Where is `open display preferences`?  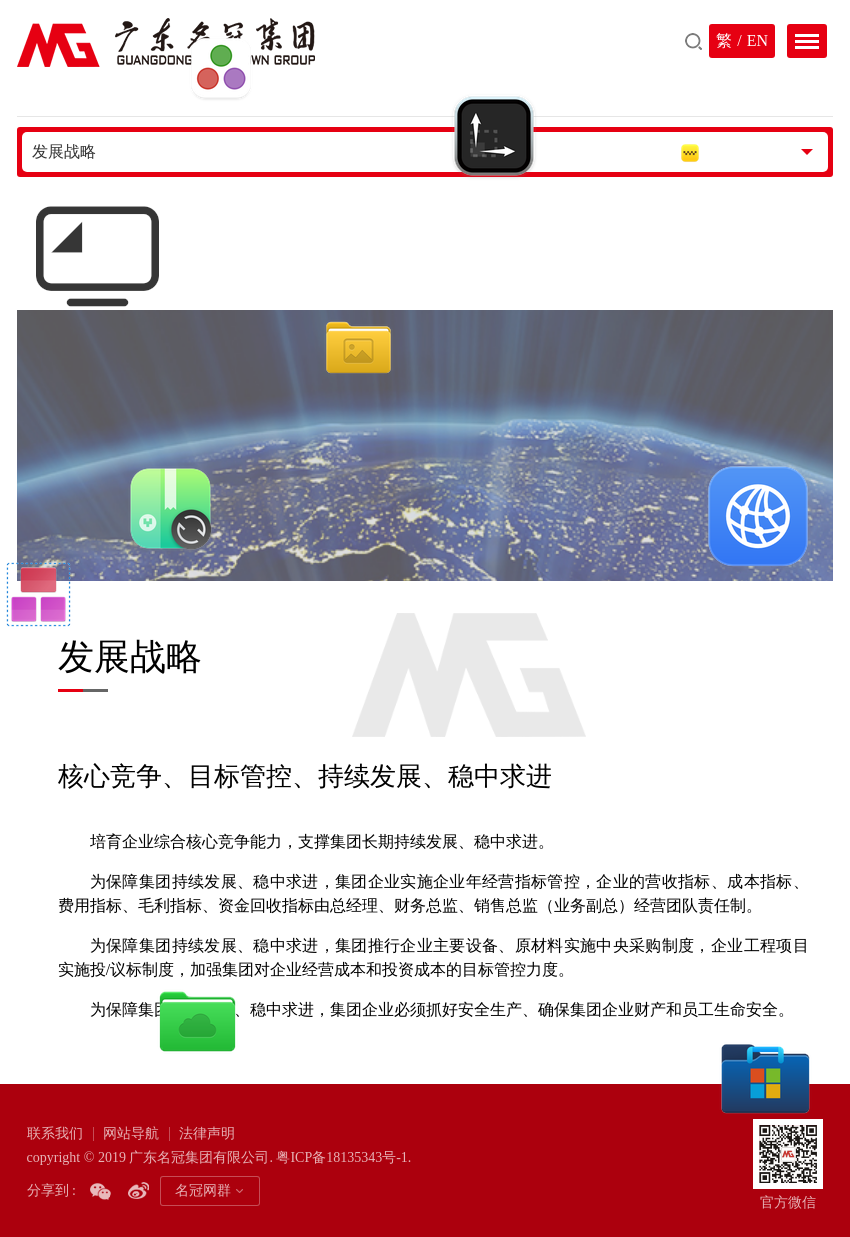 open display preferences is located at coordinates (494, 136).